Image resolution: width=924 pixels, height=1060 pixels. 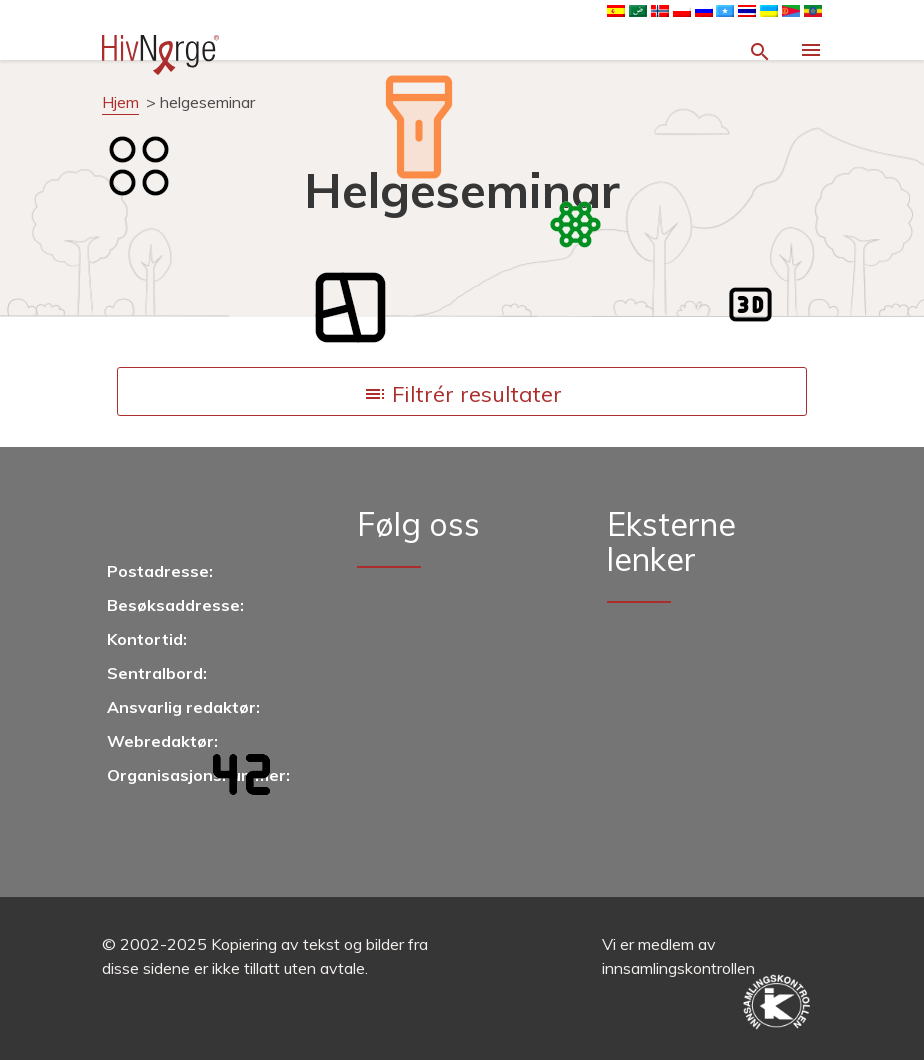 I want to click on view star-ring network topology, so click(x=575, y=224).